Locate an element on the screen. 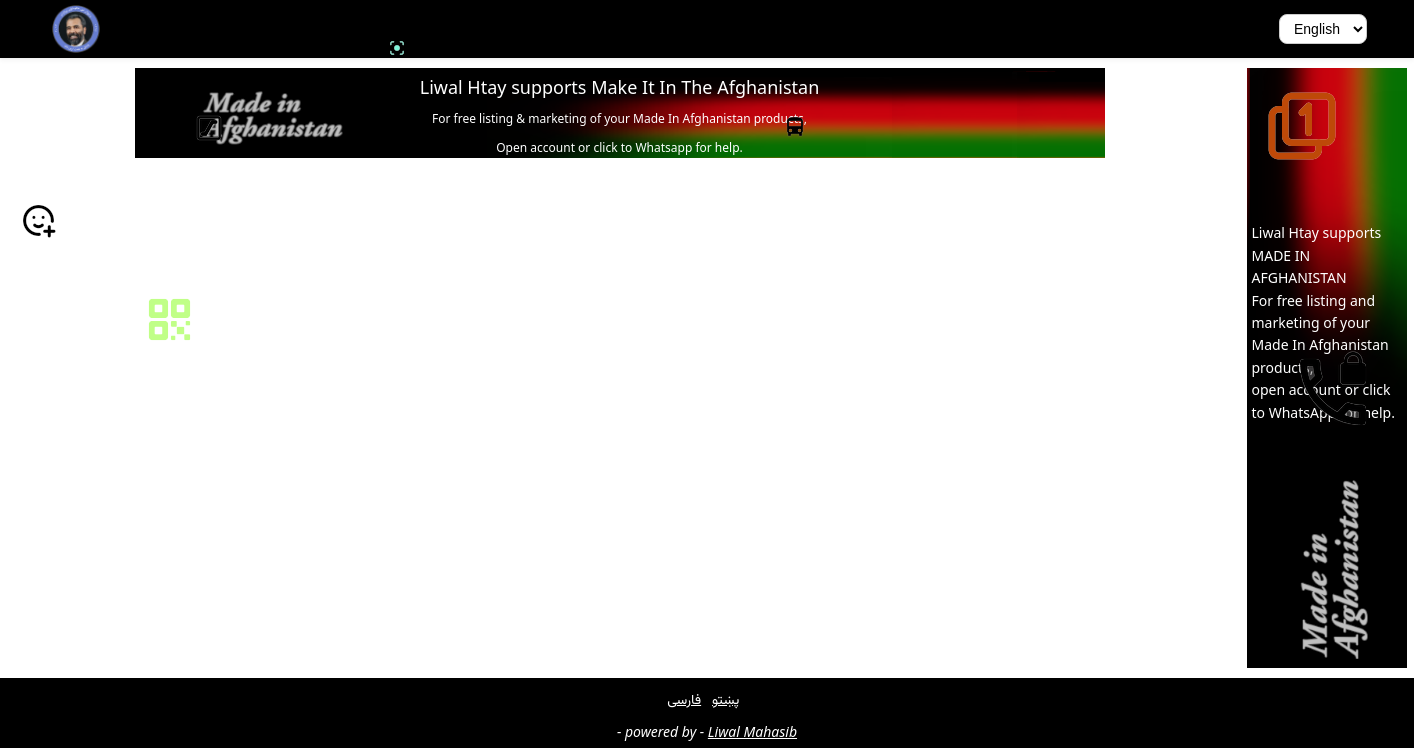 This screenshot has width=1414, height=748. view bus routes and schedules is located at coordinates (795, 127).